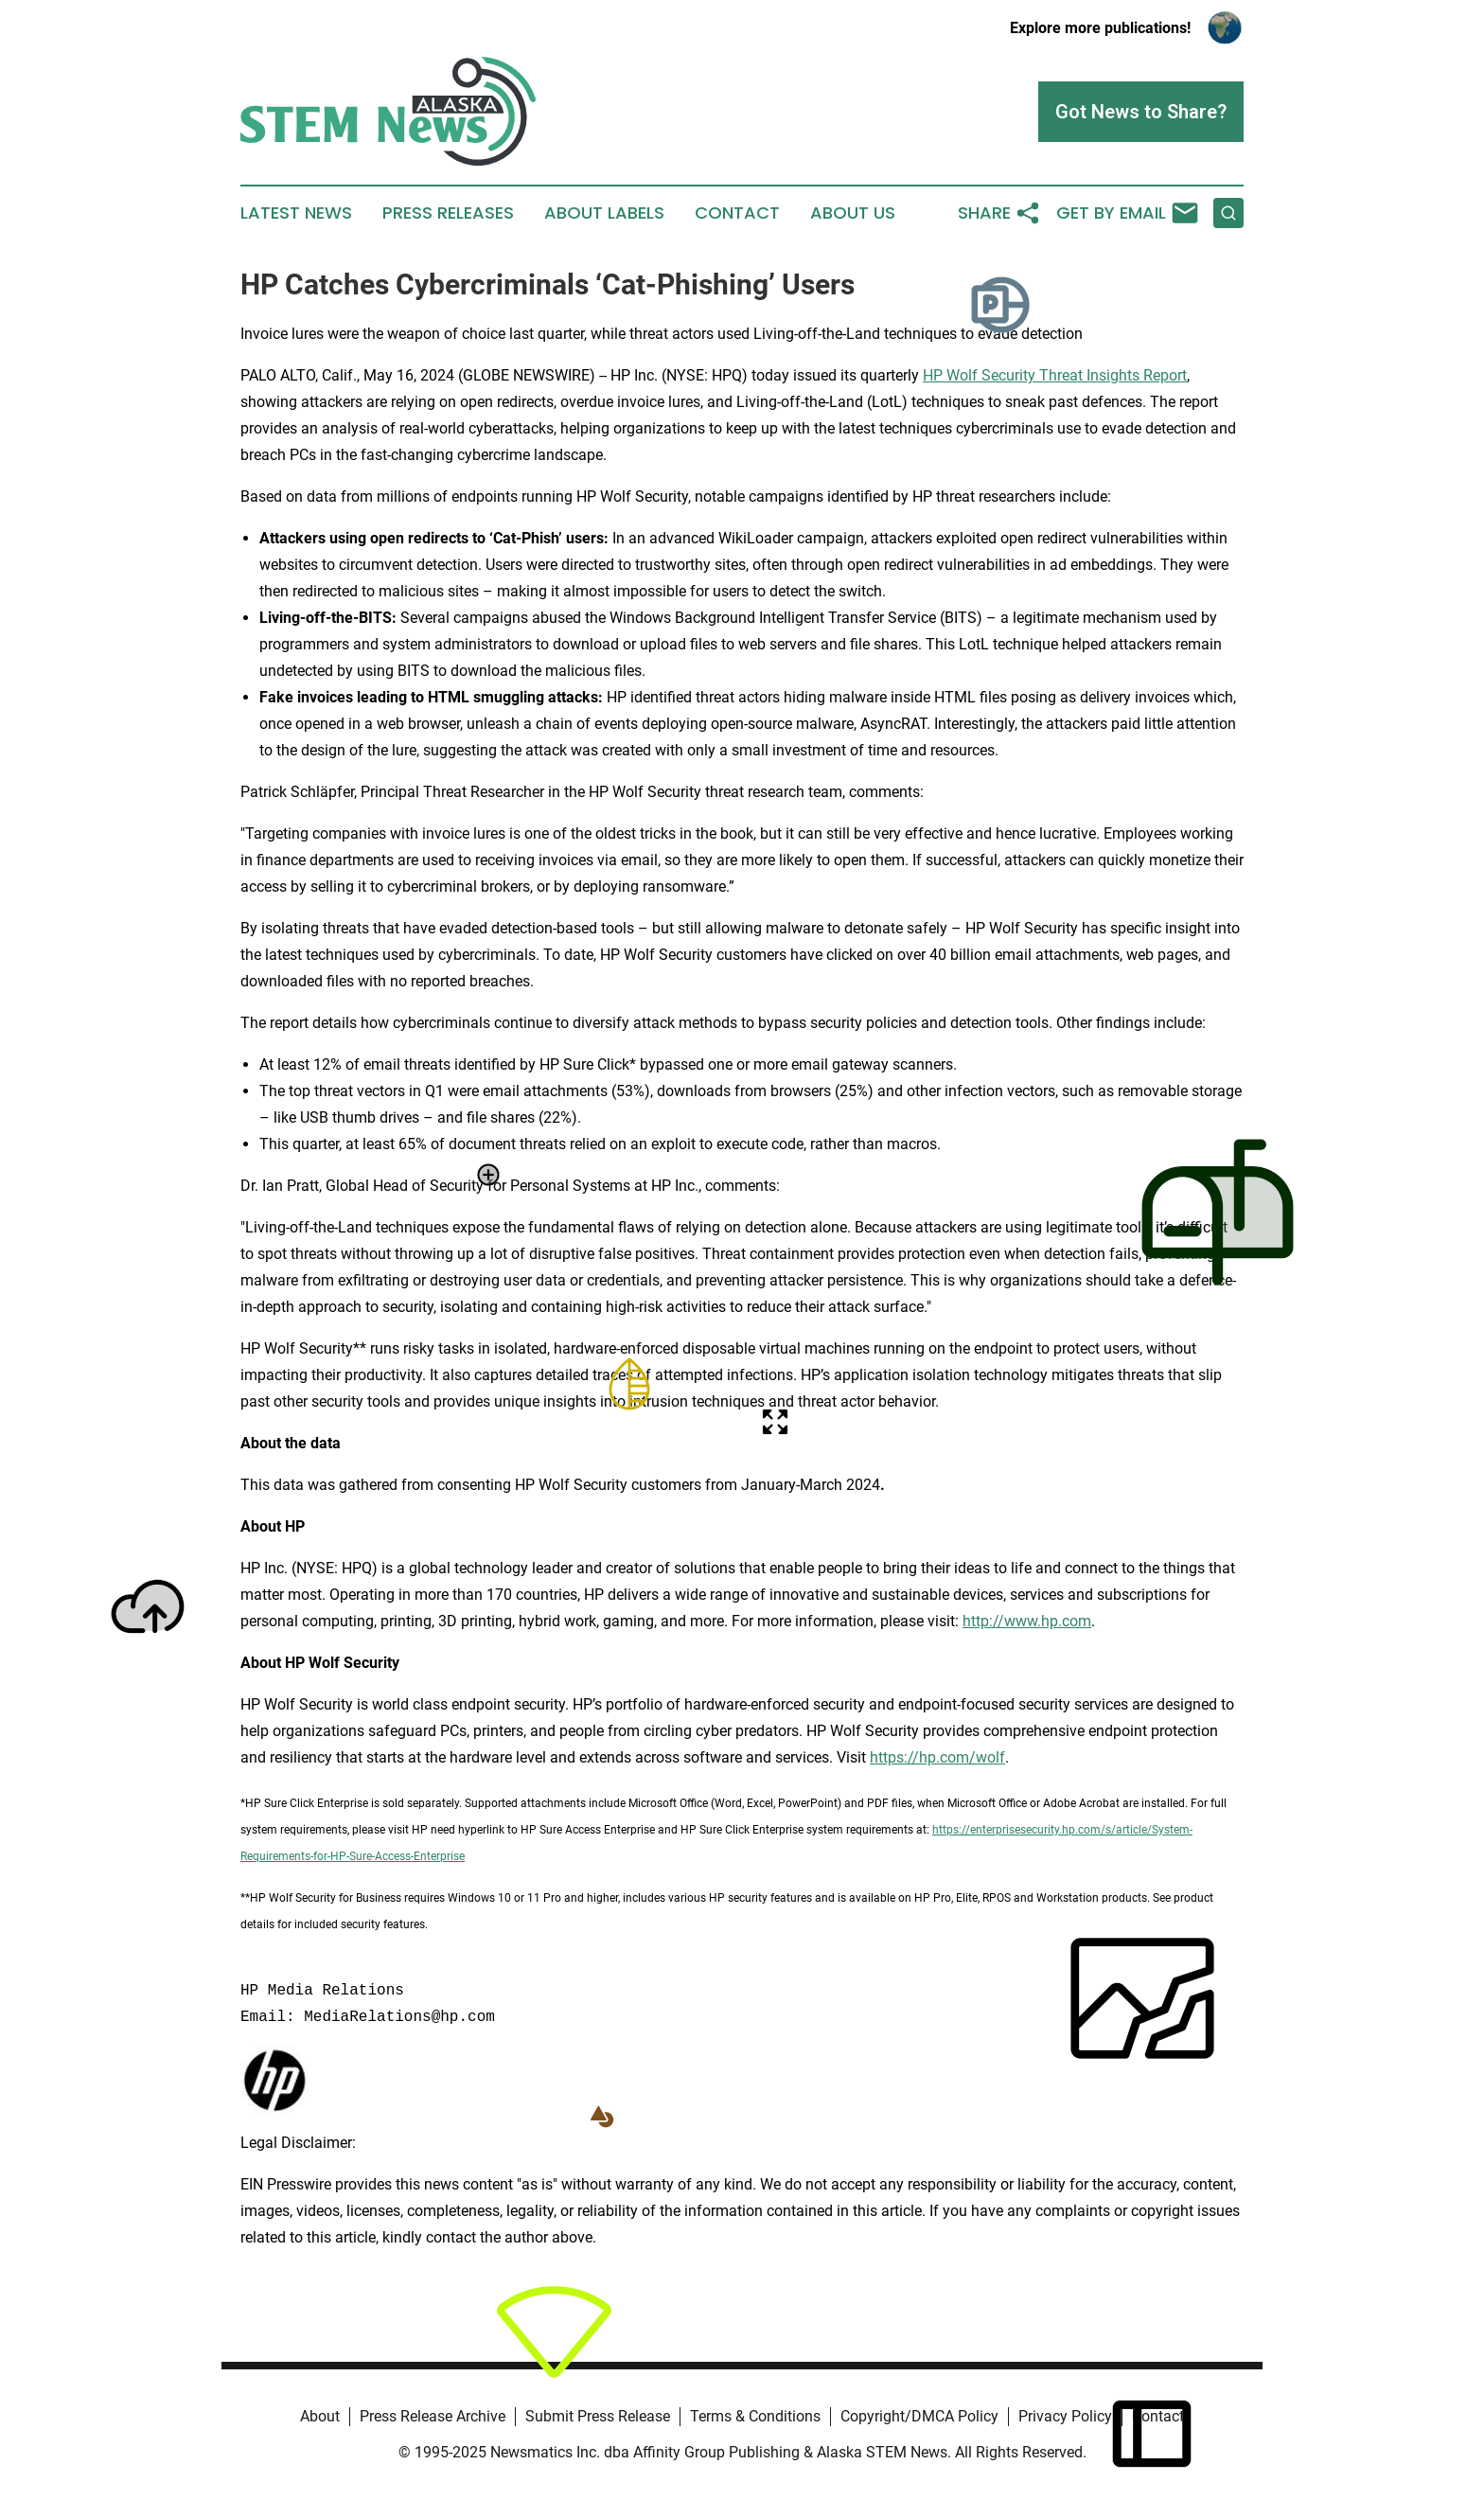  What do you see at coordinates (1217, 1215) in the screenshot?
I see `access your mailbox or inbox` at bounding box center [1217, 1215].